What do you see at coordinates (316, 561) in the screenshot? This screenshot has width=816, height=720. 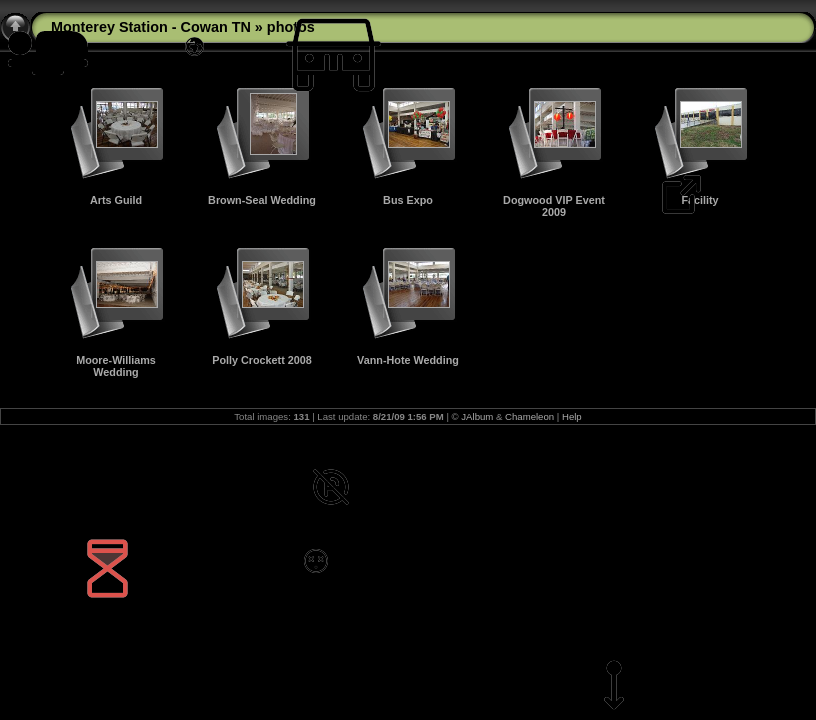 I see `indicates an error or failed action` at bounding box center [316, 561].